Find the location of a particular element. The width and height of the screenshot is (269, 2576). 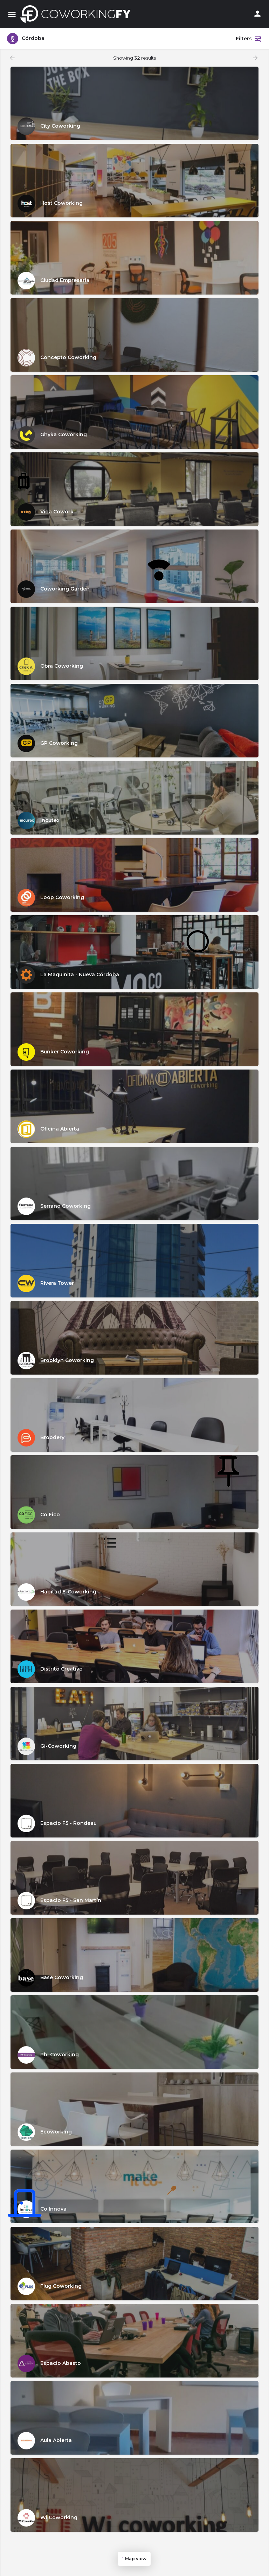

access food or dining options is located at coordinates (172, 2190).